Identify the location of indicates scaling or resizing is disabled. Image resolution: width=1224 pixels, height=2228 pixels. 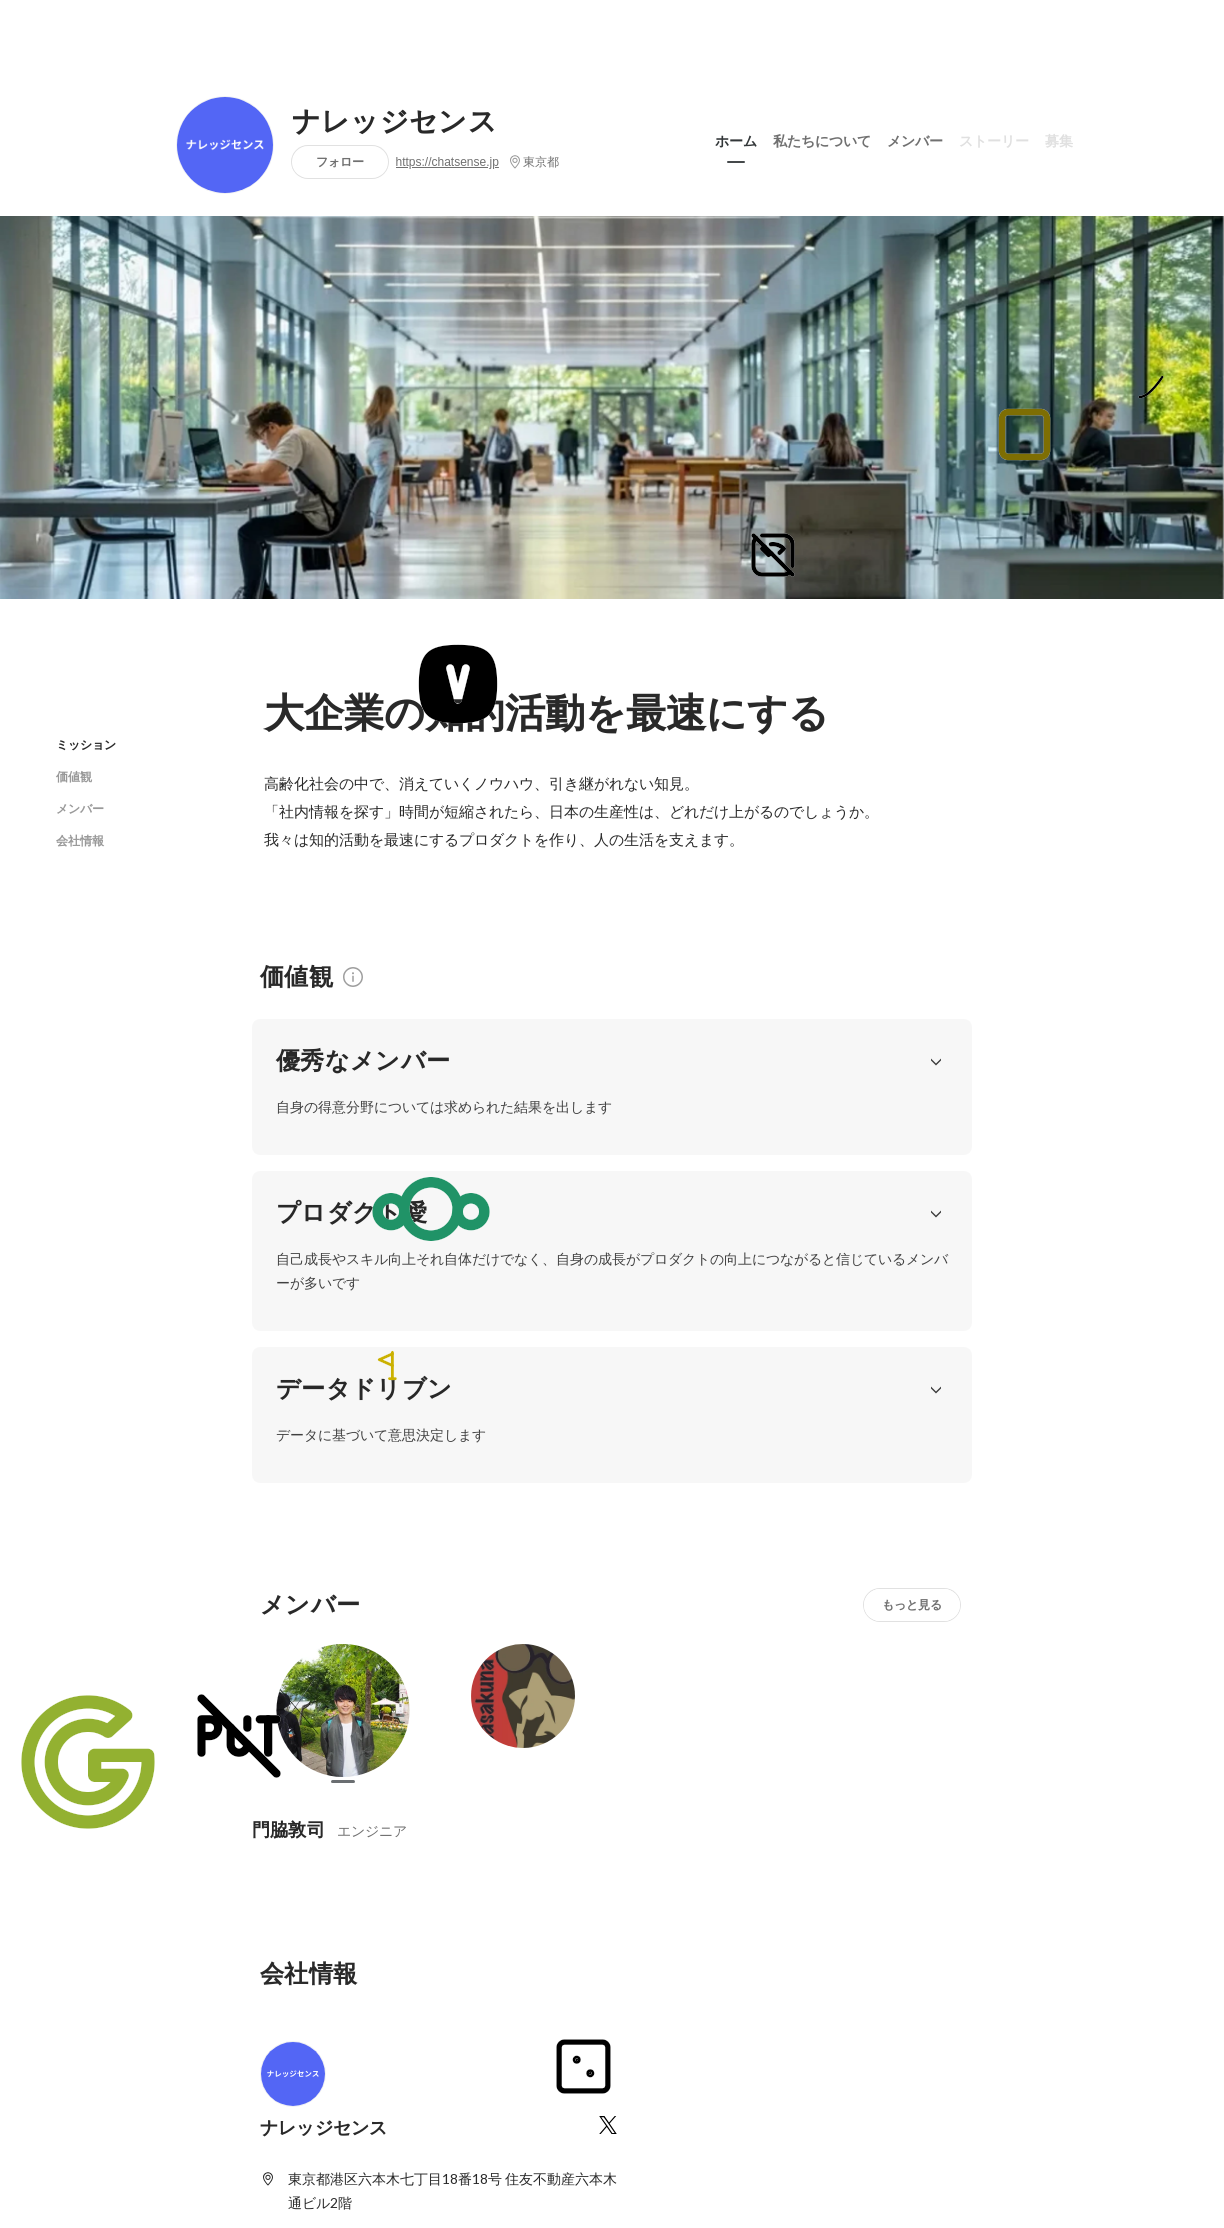
(773, 555).